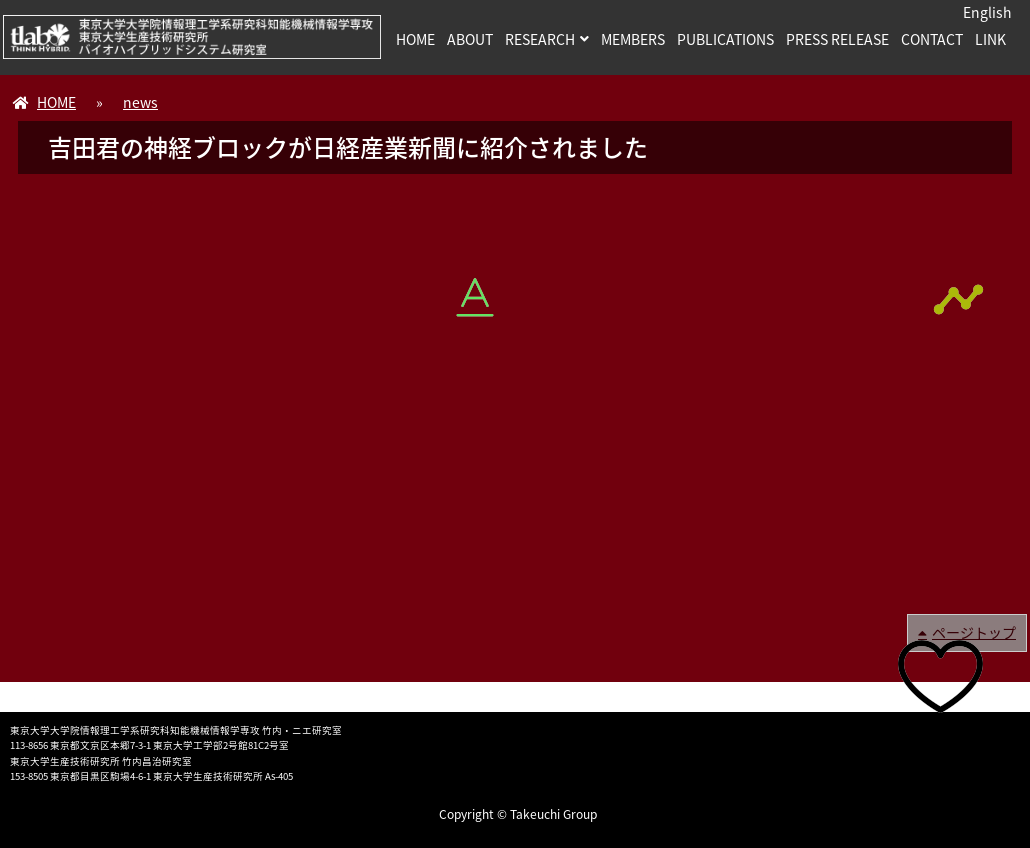 The height and width of the screenshot is (848, 1030). What do you see at coordinates (940, 673) in the screenshot?
I see `add to favorites` at bounding box center [940, 673].